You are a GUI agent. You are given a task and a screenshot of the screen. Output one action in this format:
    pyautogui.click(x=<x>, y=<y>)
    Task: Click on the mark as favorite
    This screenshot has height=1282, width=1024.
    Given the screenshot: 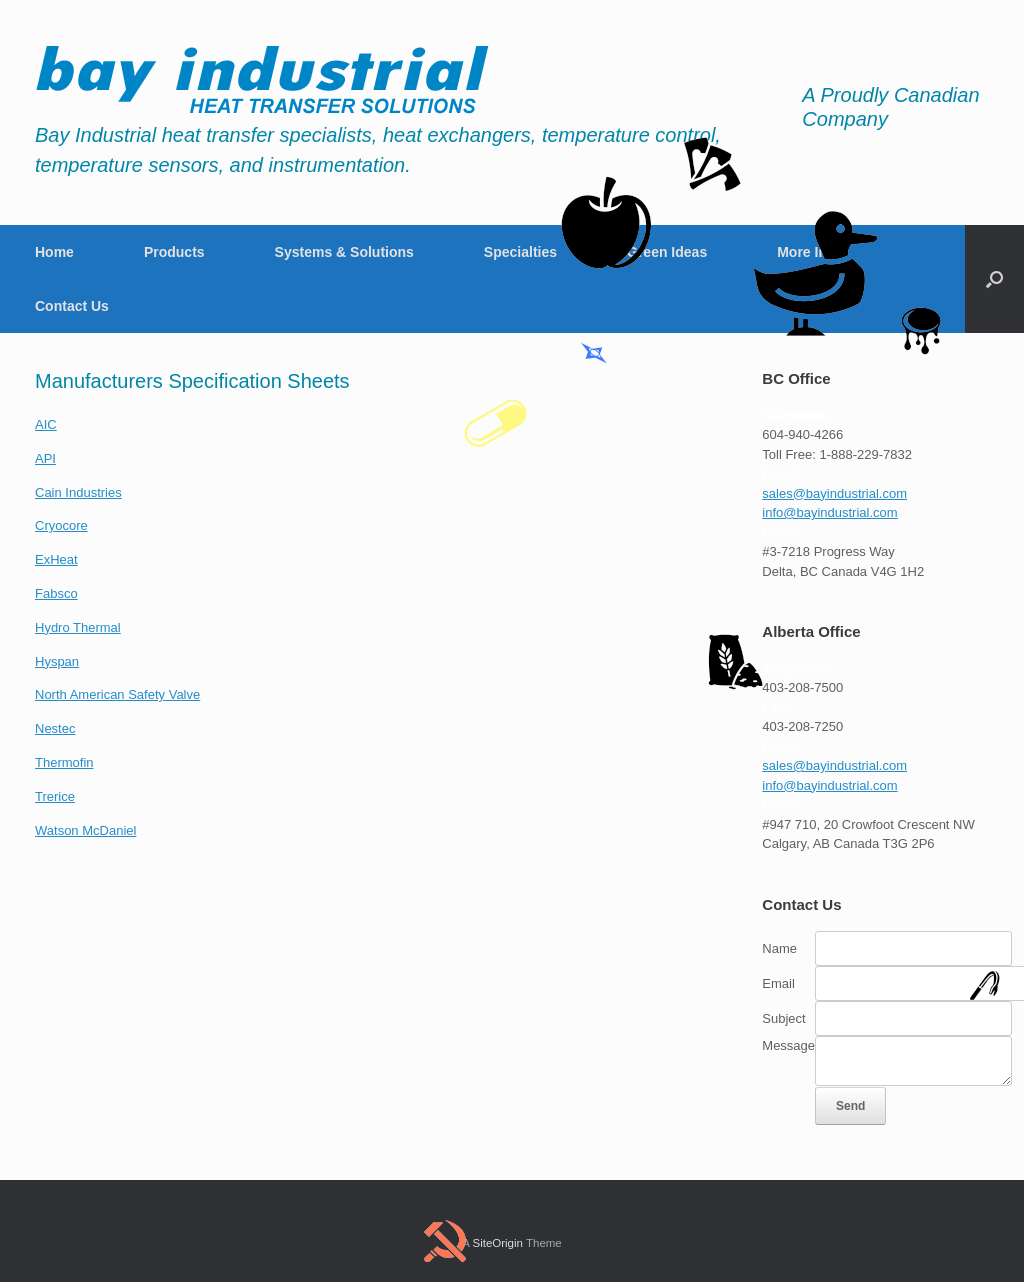 What is the action you would take?
    pyautogui.click(x=594, y=353)
    